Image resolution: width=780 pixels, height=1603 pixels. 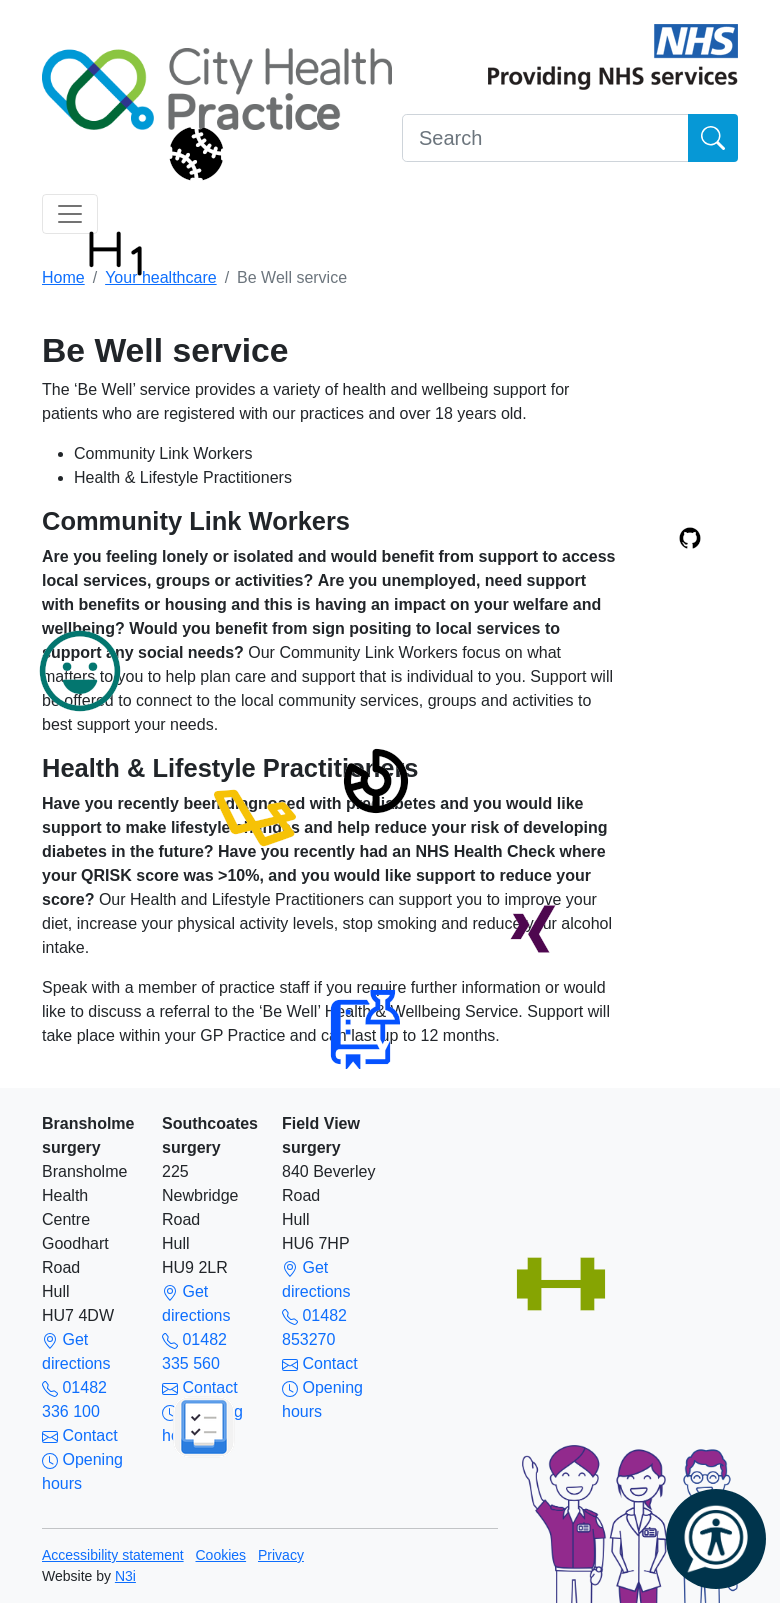 What do you see at coordinates (360, 1029) in the screenshot?
I see `pin a repository to your profile or dashboard` at bounding box center [360, 1029].